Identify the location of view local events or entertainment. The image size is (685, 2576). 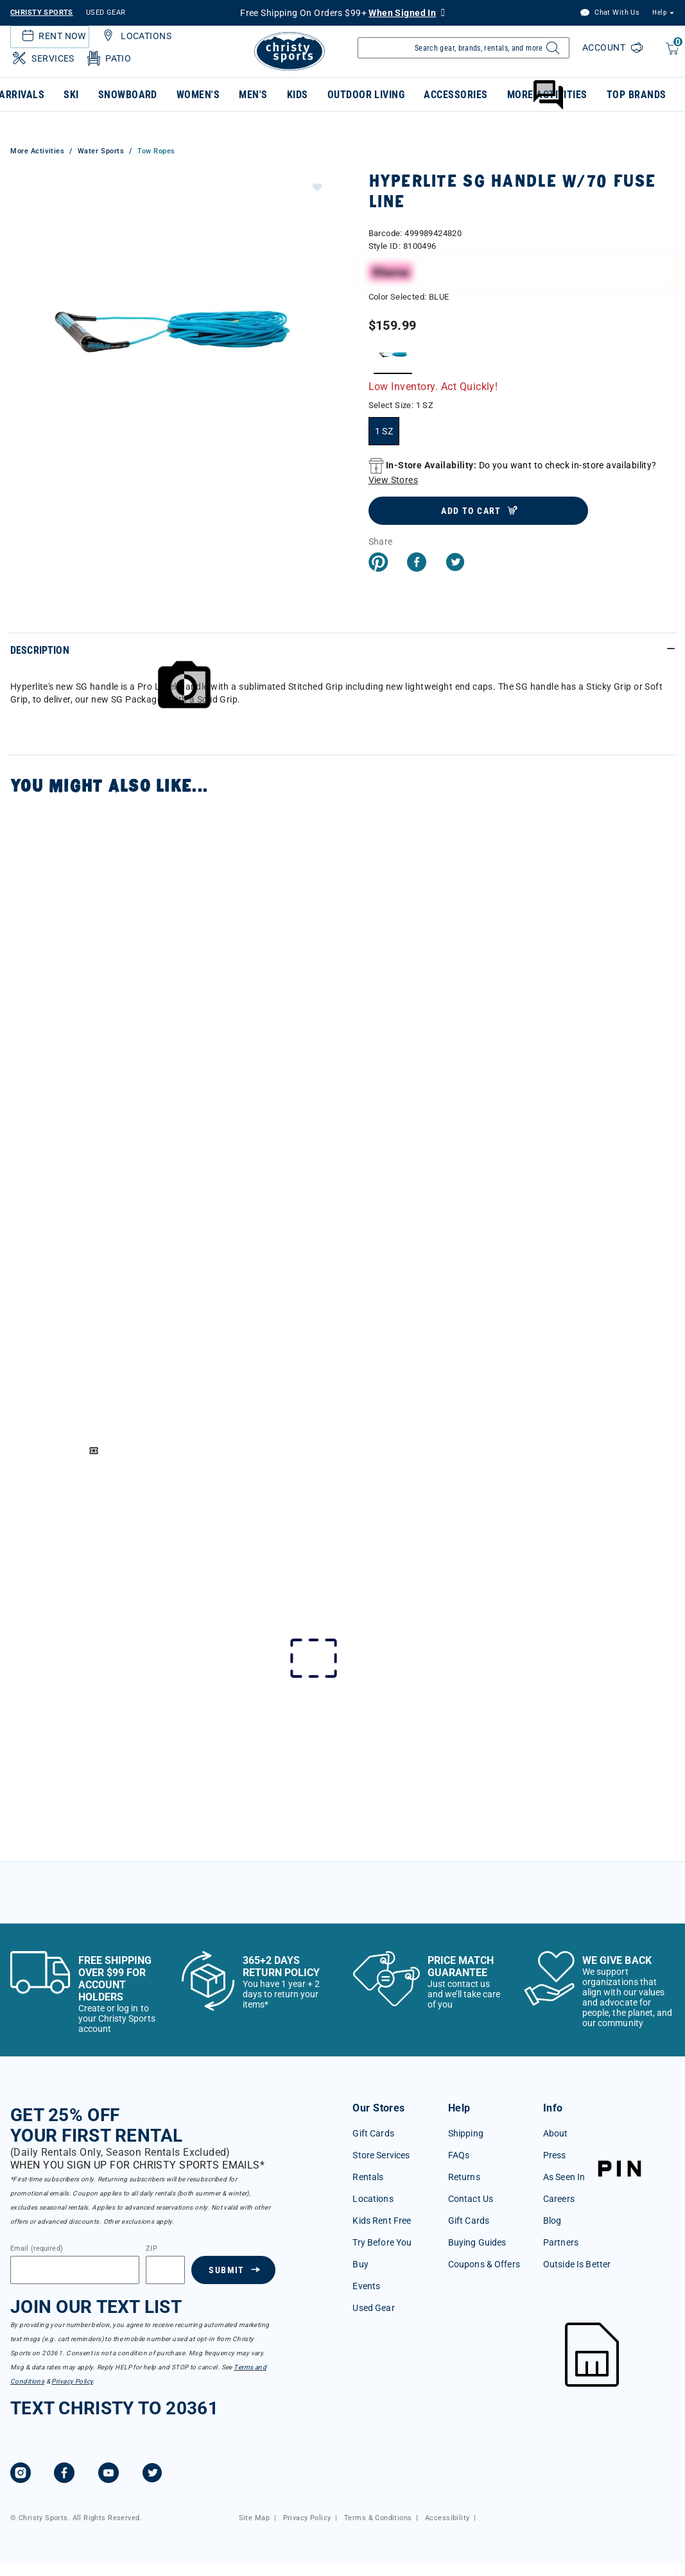
(94, 1451).